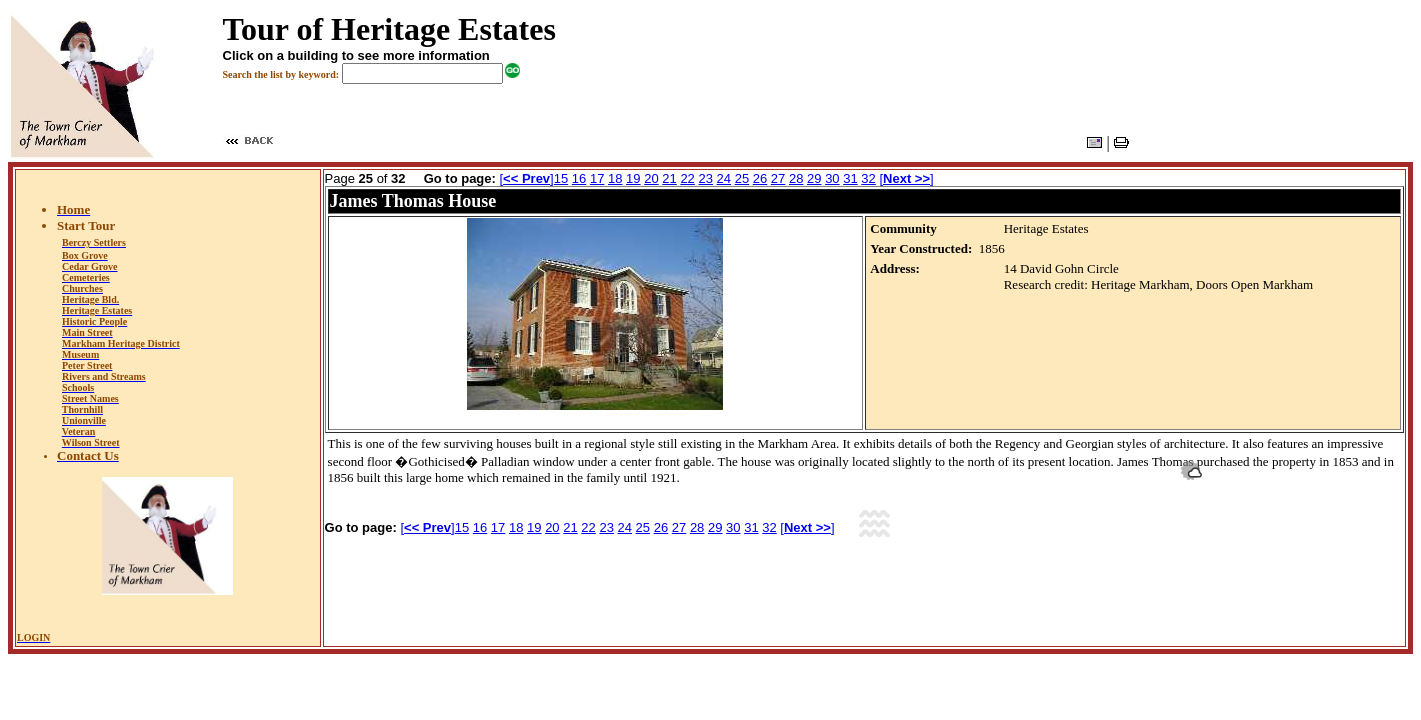  I want to click on indicates foggy weather conditions, so click(874, 523).